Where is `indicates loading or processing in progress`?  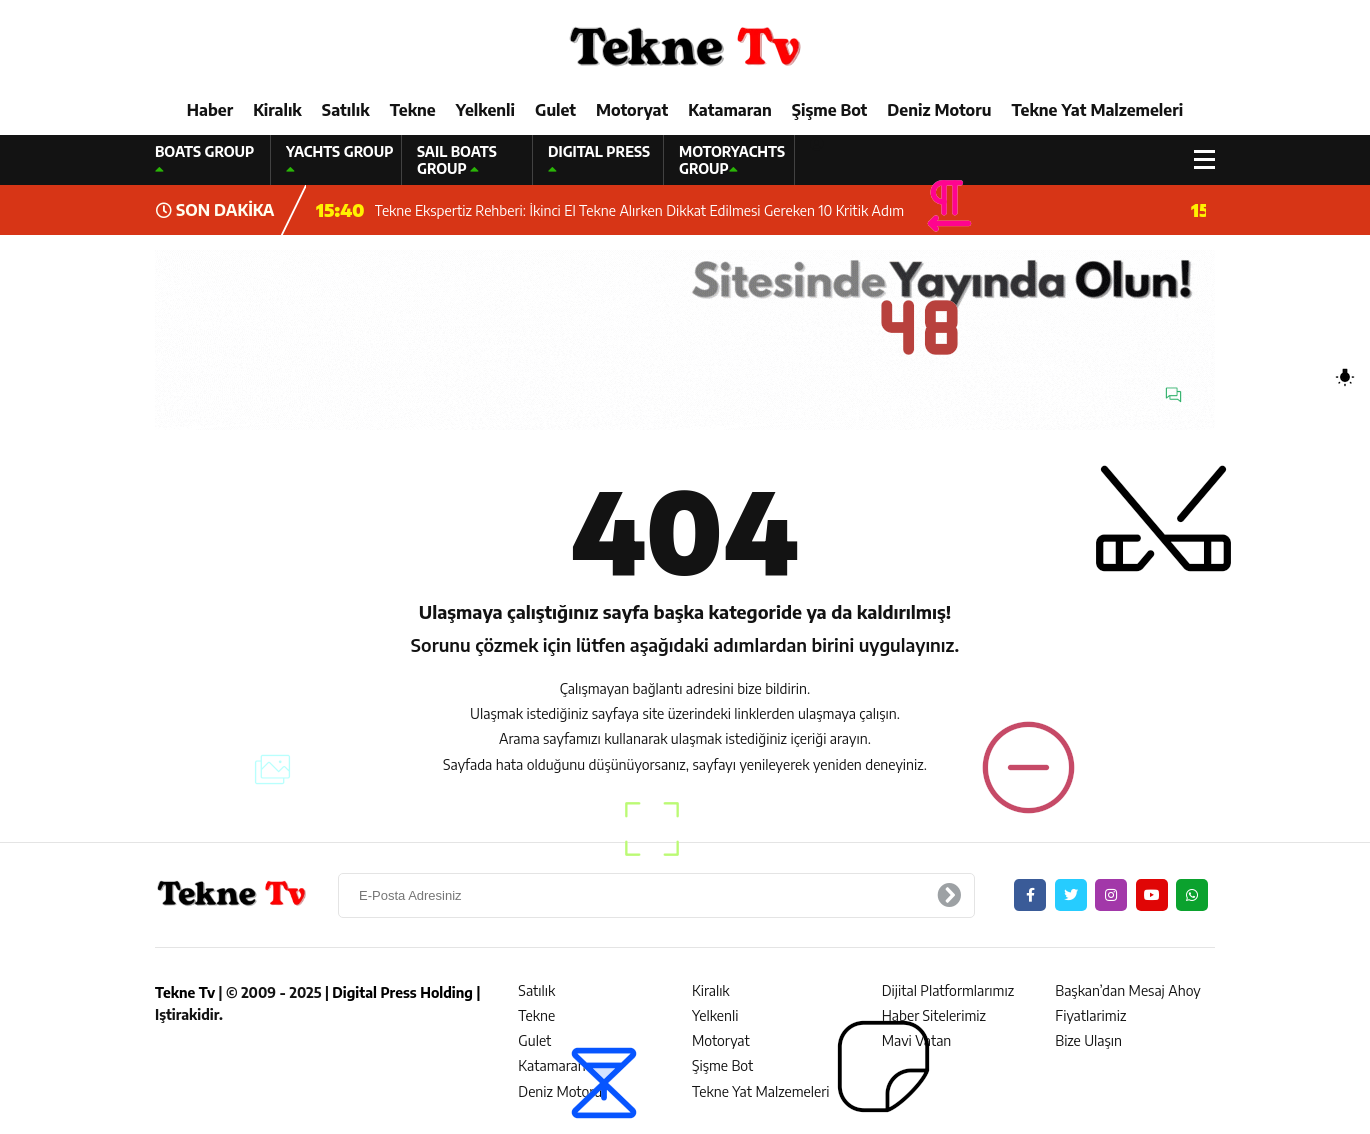
indicates loading or processing in progress is located at coordinates (604, 1083).